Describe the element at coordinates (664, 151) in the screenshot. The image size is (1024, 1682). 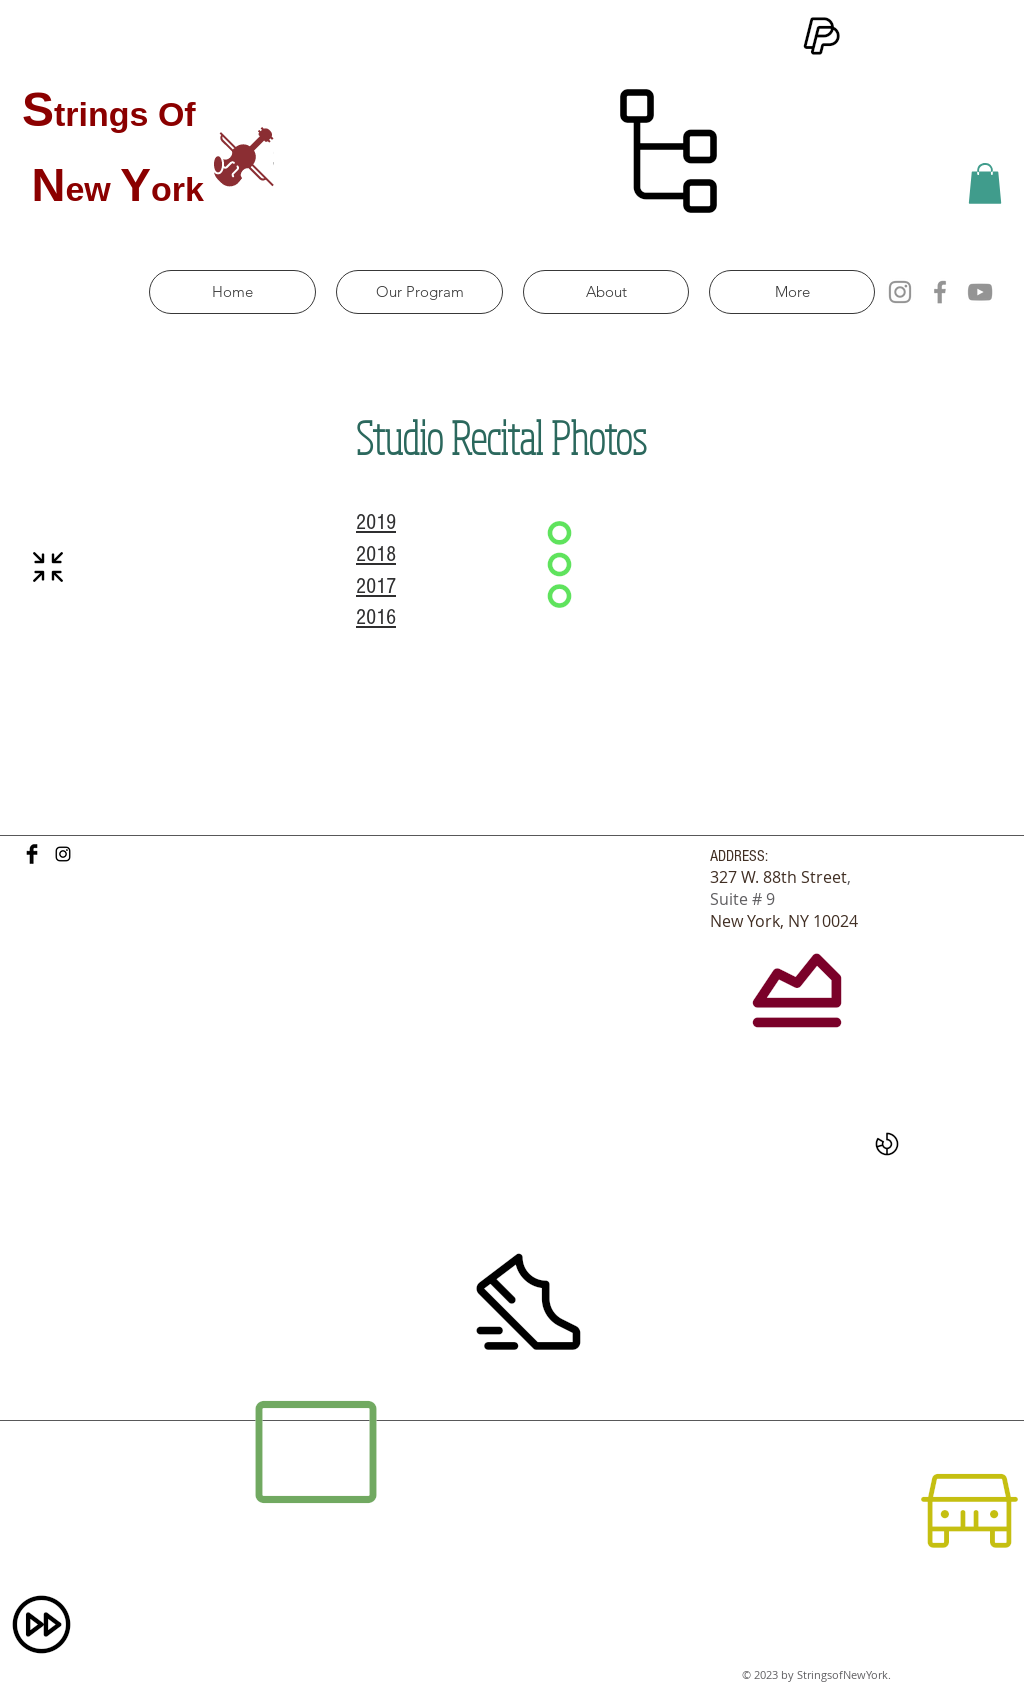
I see `view hierarchical tree structure` at that location.